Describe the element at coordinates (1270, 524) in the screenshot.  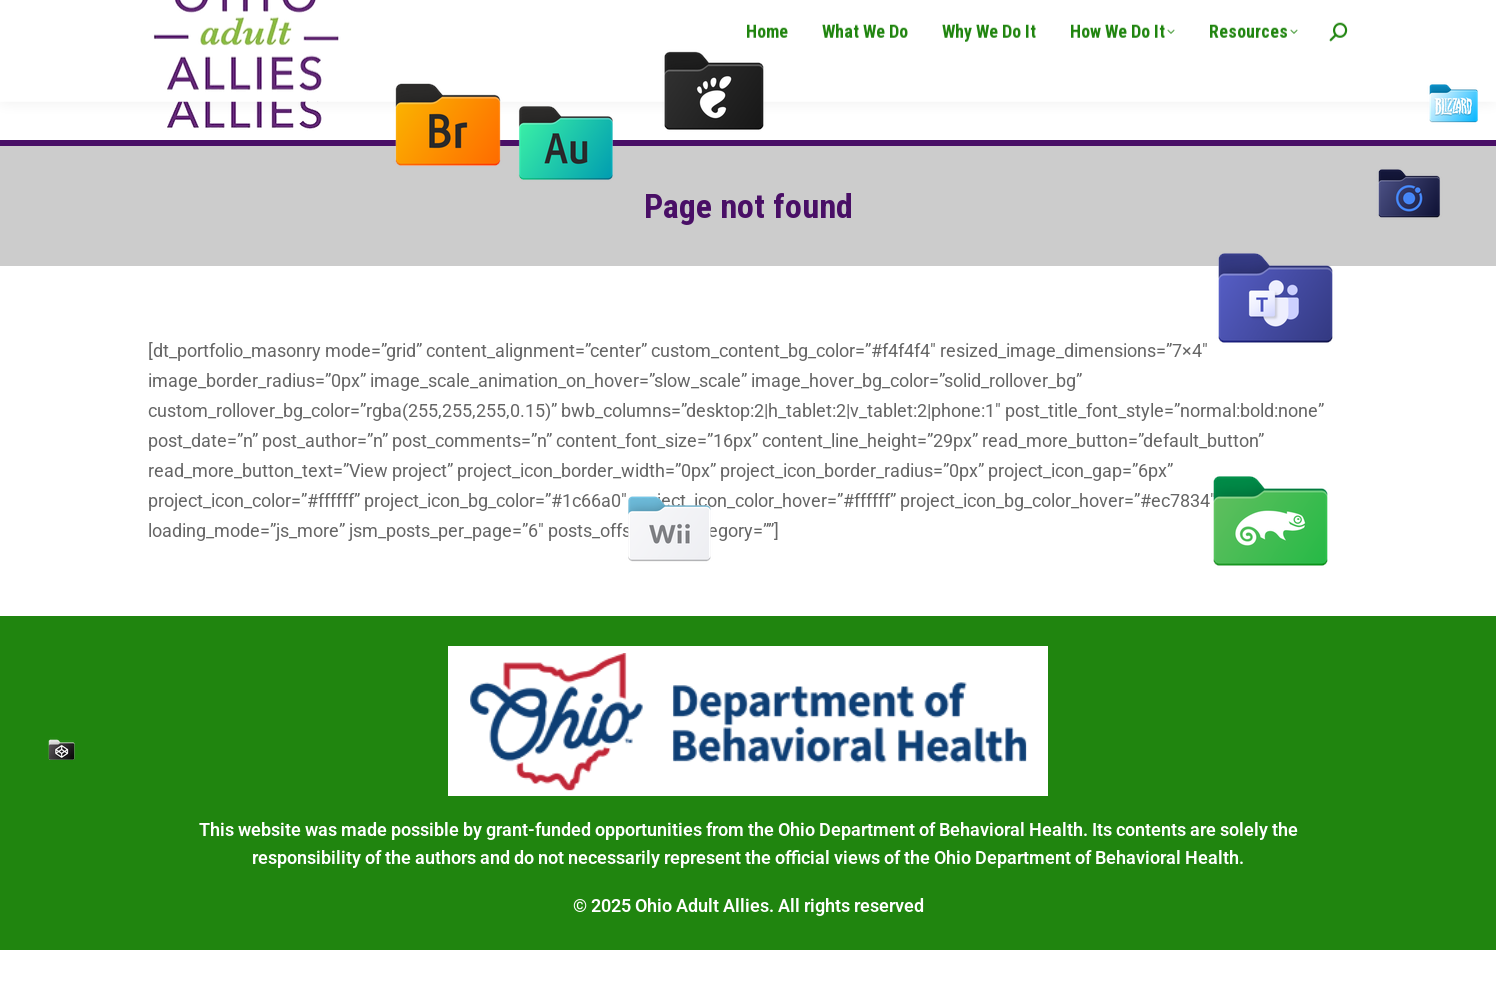
I see `open the openSUSE linux files folder` at that location.